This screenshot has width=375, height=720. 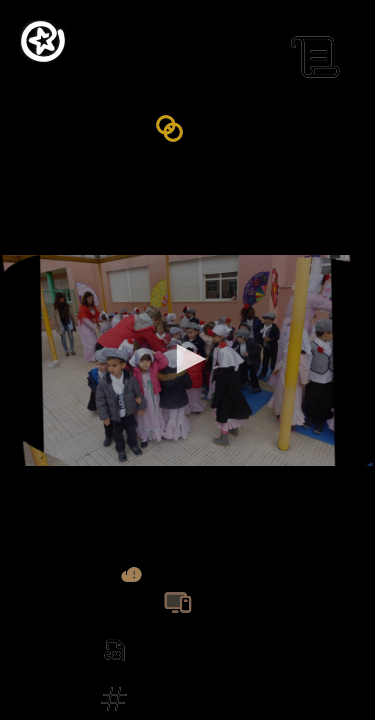 What do you see at coordinates (114, 699) in the screenshot?
I see `view or browse hashtags` at bounding box center [114, 699].